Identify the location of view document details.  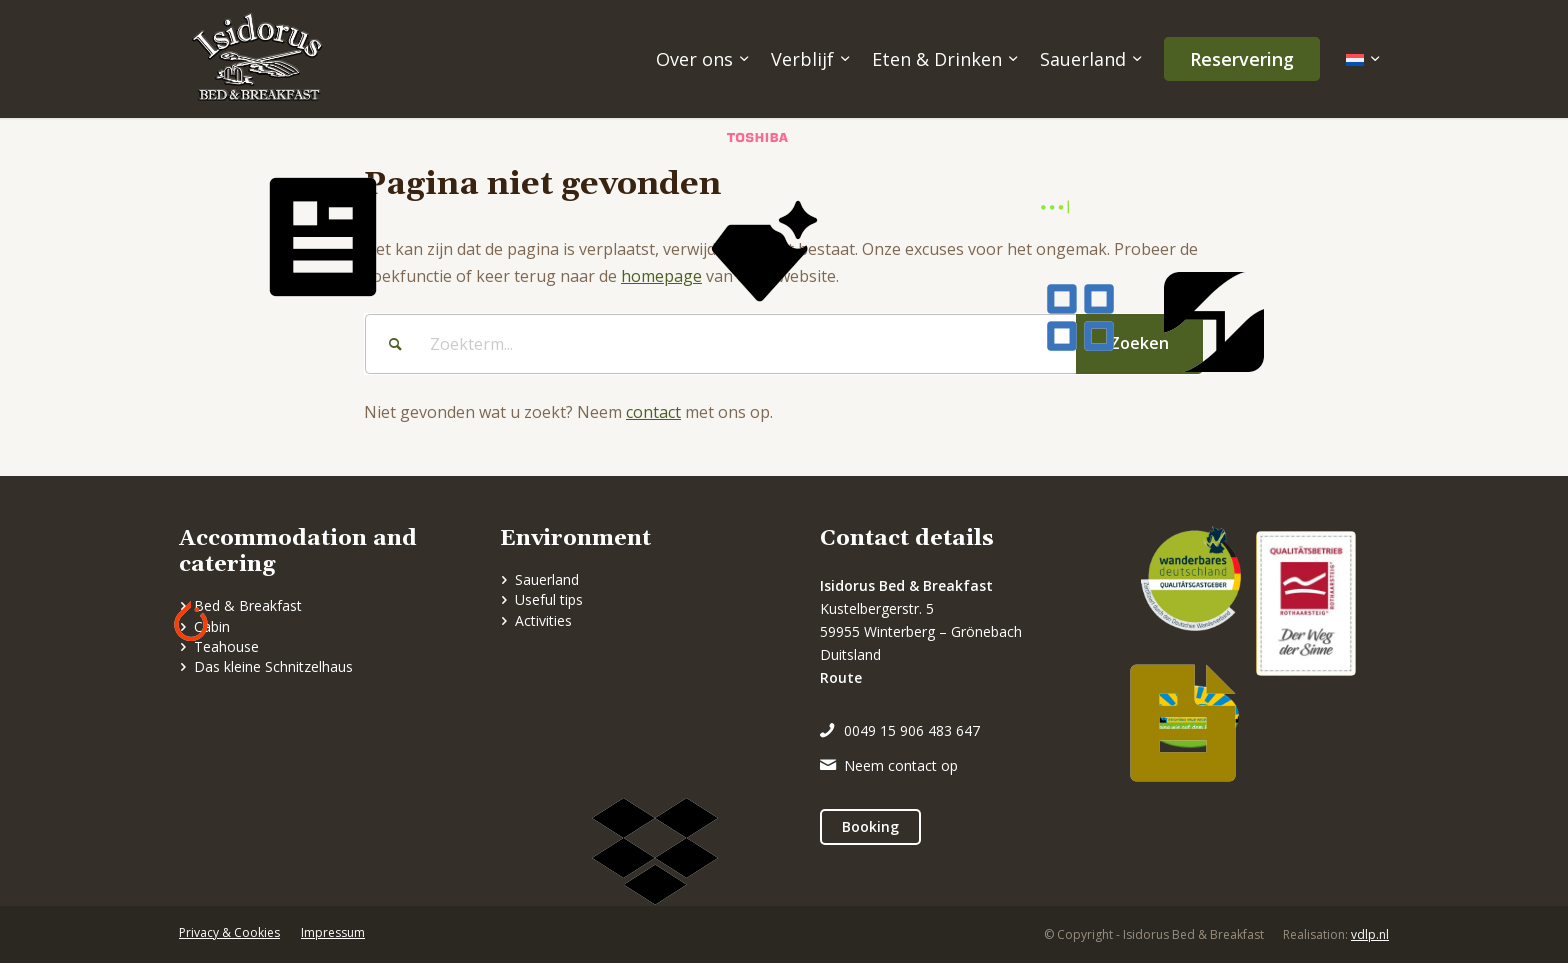
(1183, 723).